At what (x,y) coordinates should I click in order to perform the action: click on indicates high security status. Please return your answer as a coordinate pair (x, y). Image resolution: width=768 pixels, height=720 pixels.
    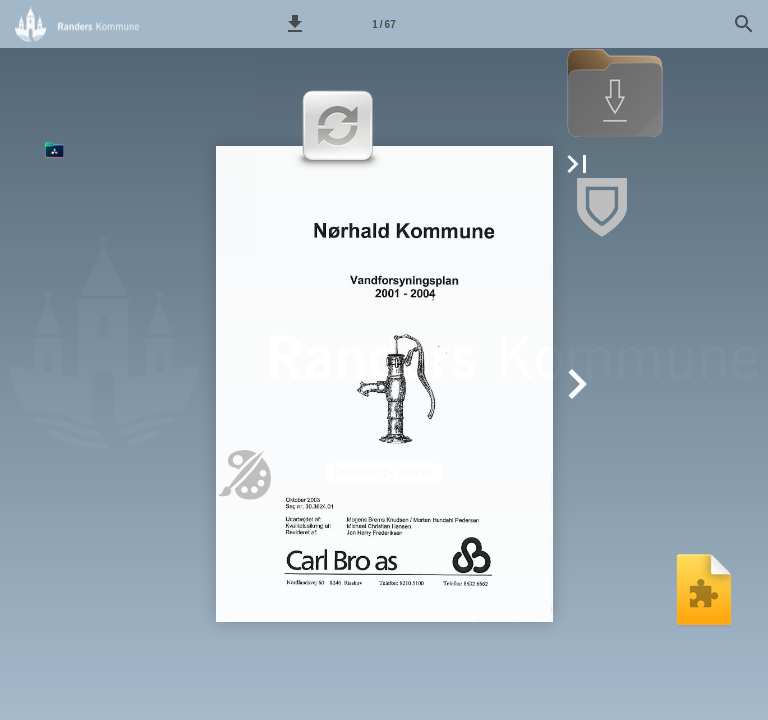
    Looking at the image, I should click on (602, 207).